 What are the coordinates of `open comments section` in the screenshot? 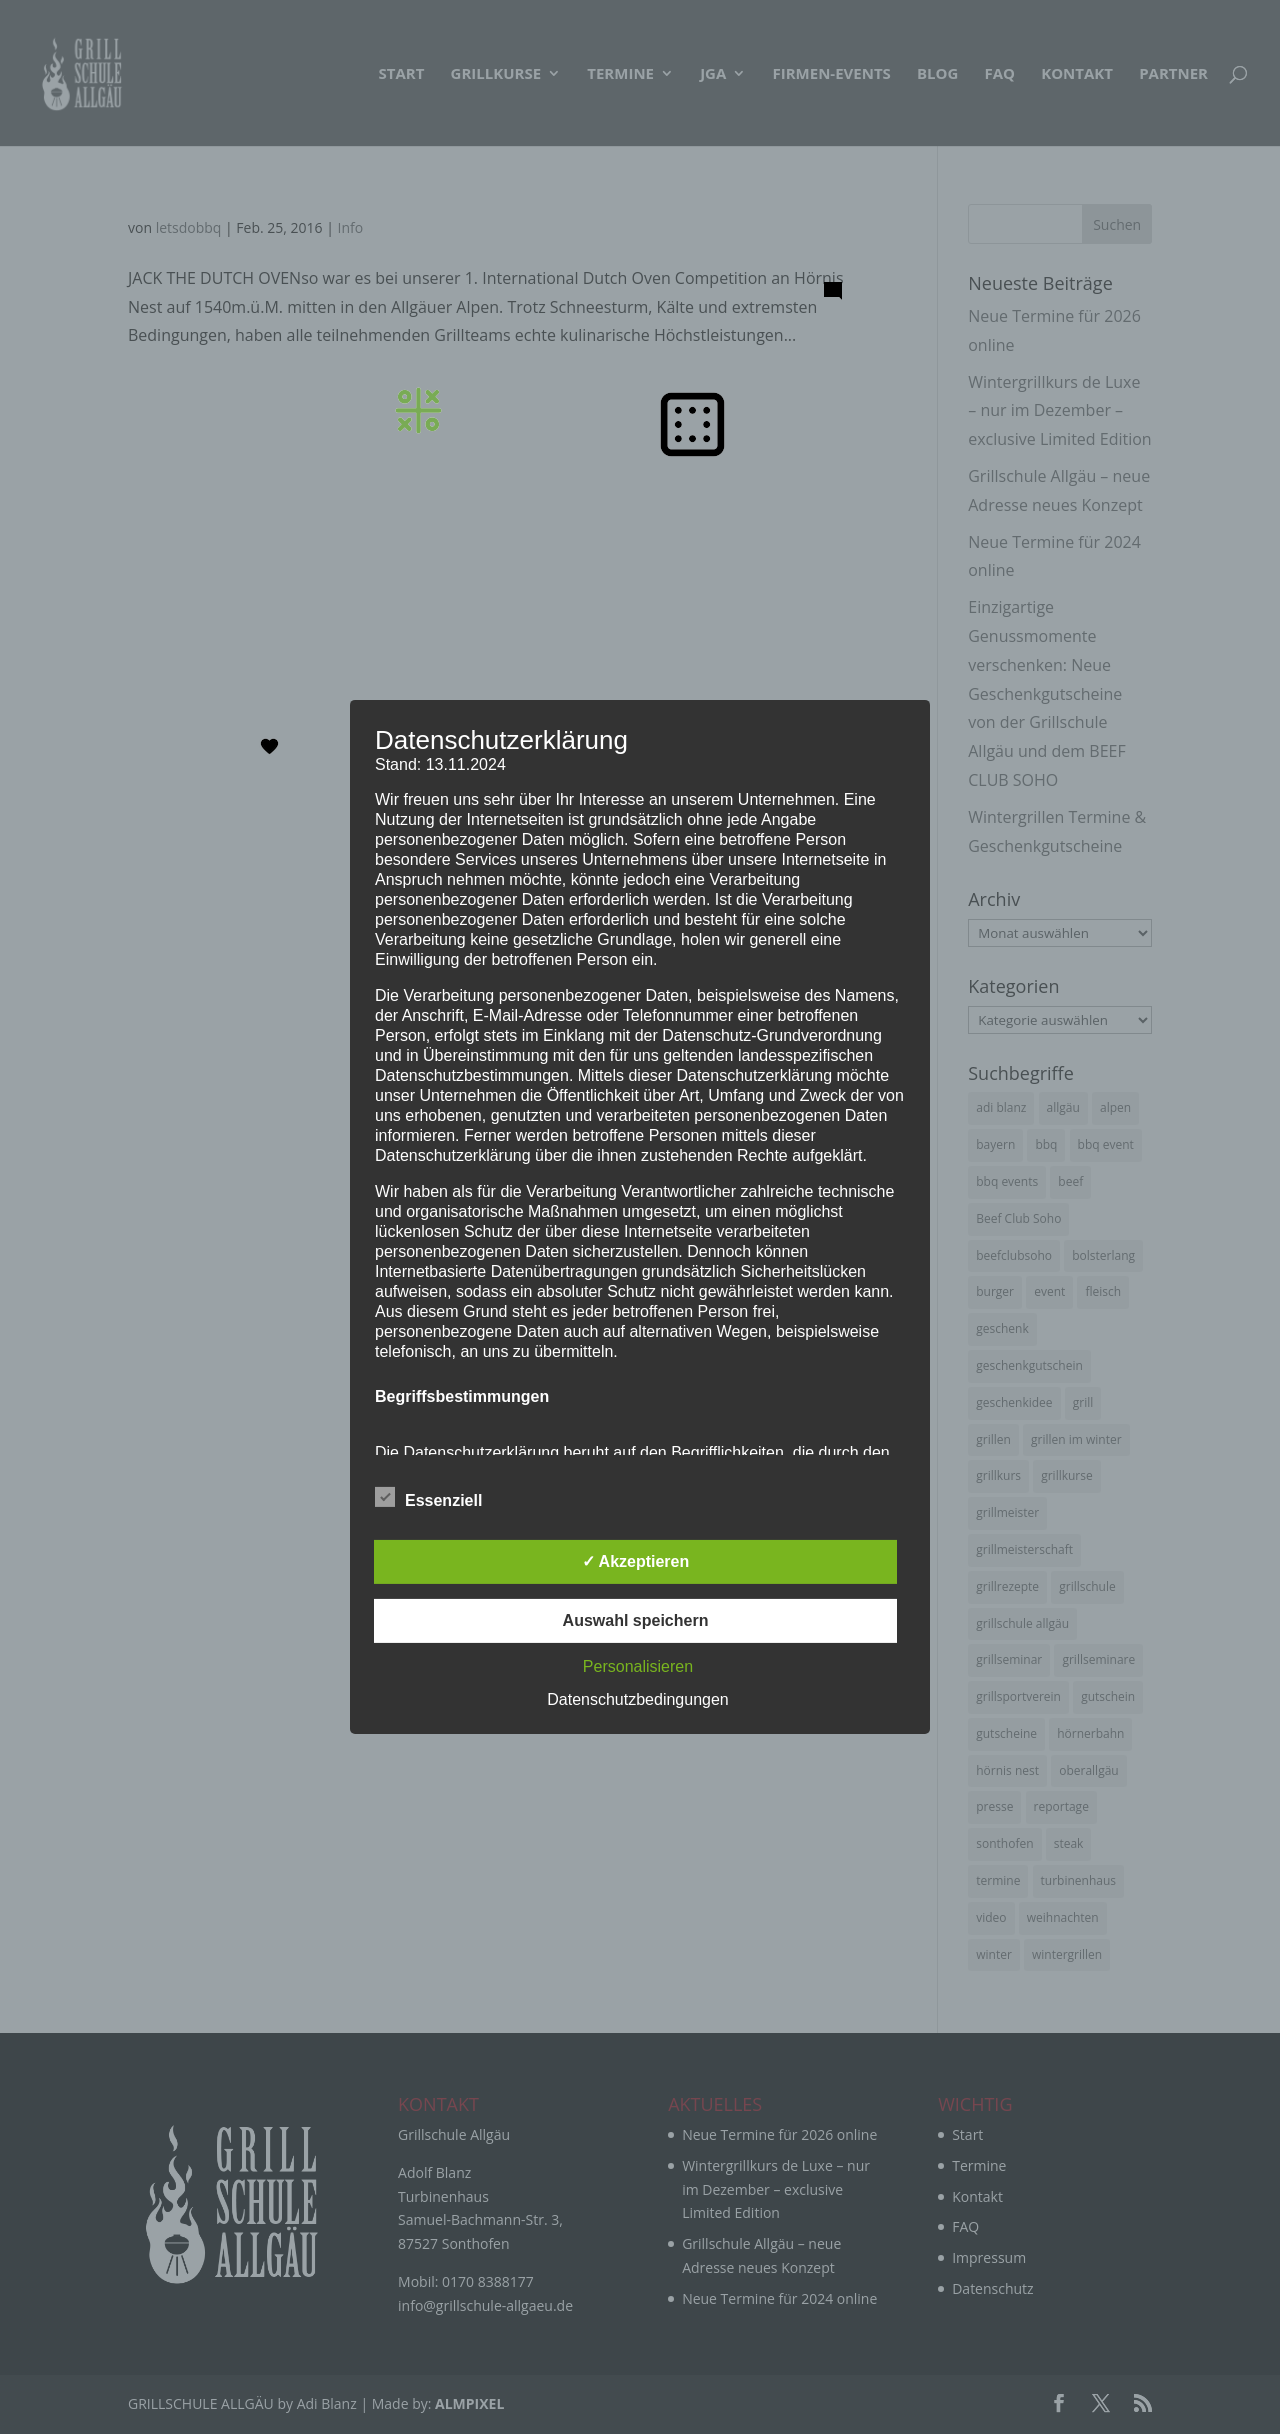 It's located at (833, 291).